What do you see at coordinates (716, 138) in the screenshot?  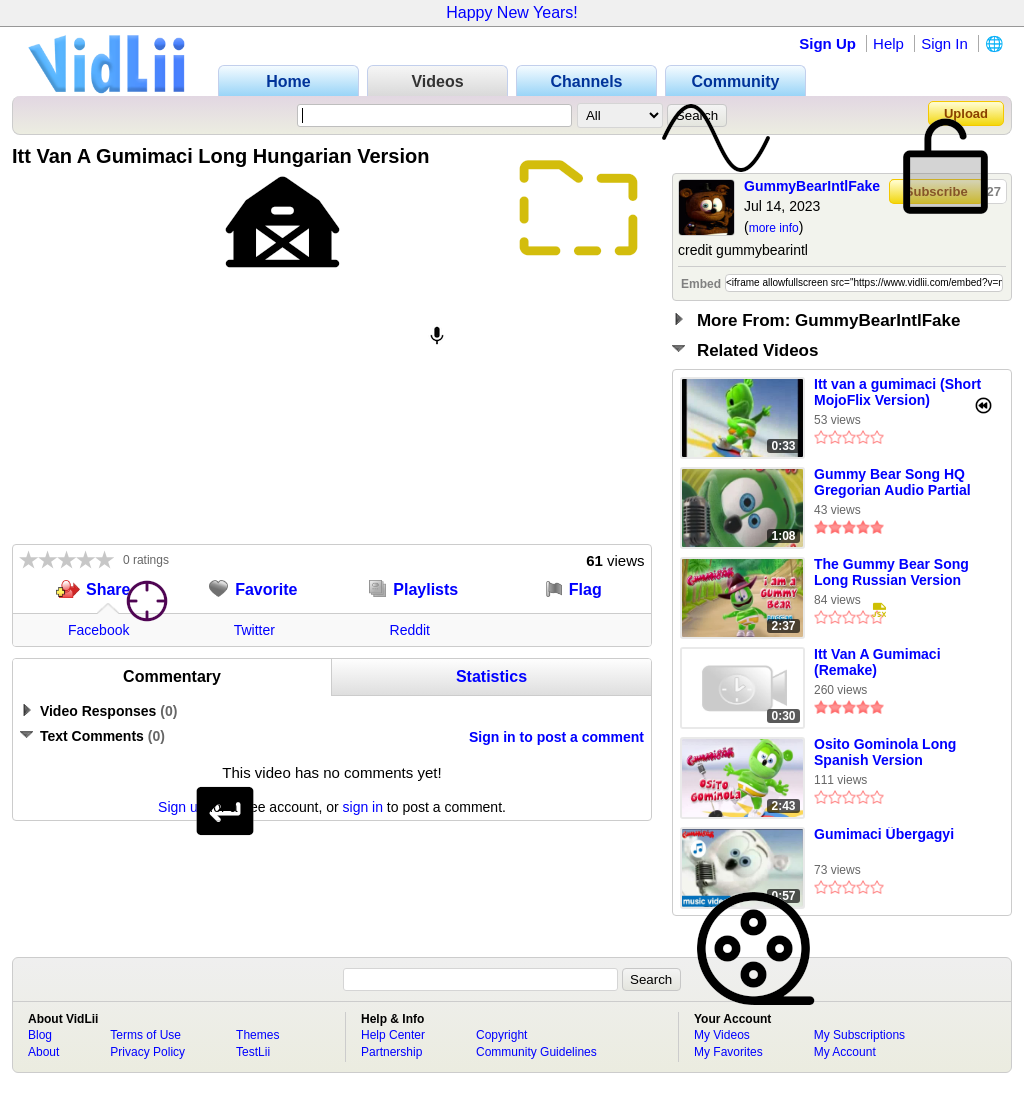 I see `adjust audio or sound wave settings` at bounding box center [716, 138].